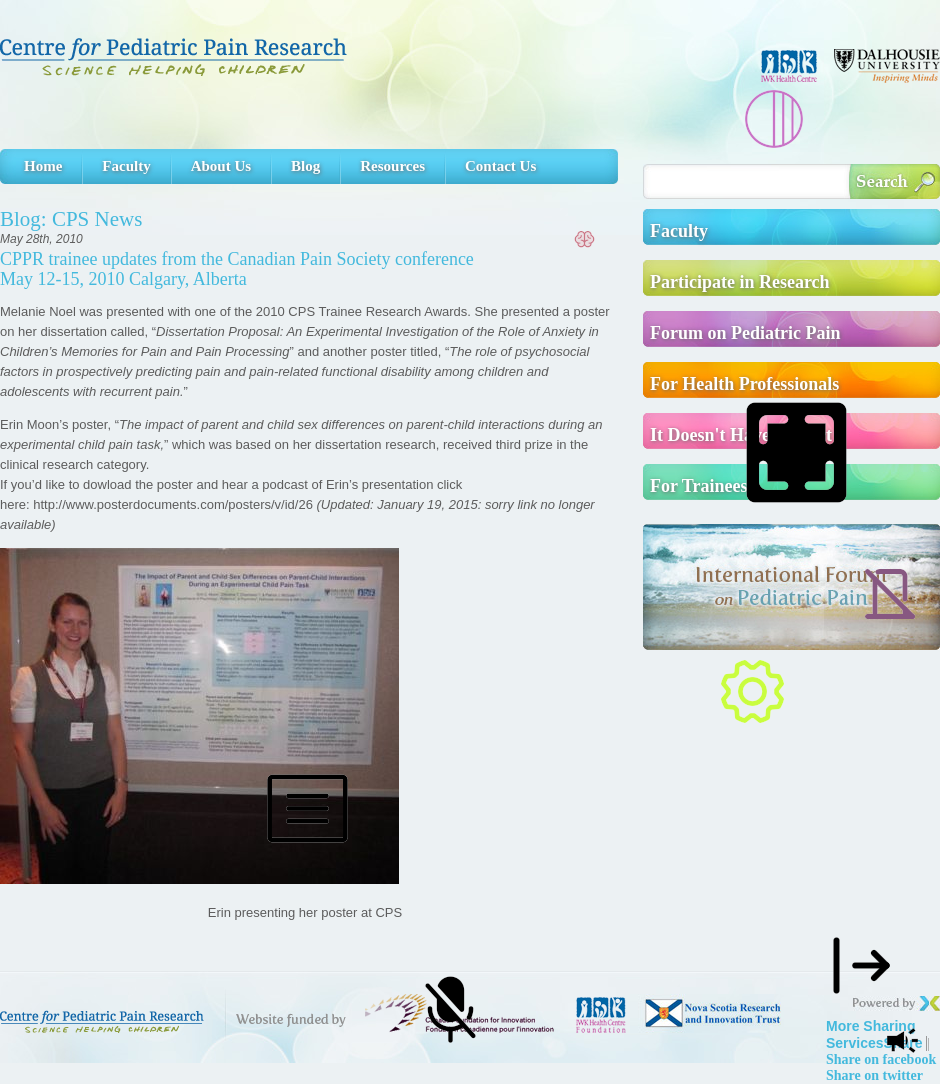 The image size is (940, 1084). What do you see at coordinates (752, 691) in the screenshot?
I see `open settings` at bounding box center [752, 691].